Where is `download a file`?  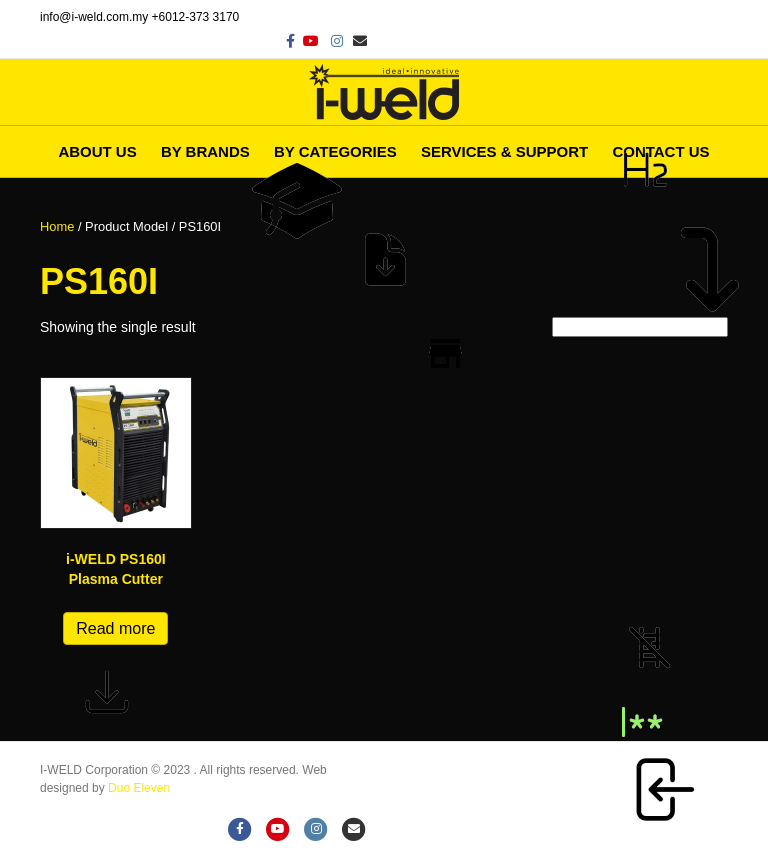
download a file is located at coordinates (107, 692).